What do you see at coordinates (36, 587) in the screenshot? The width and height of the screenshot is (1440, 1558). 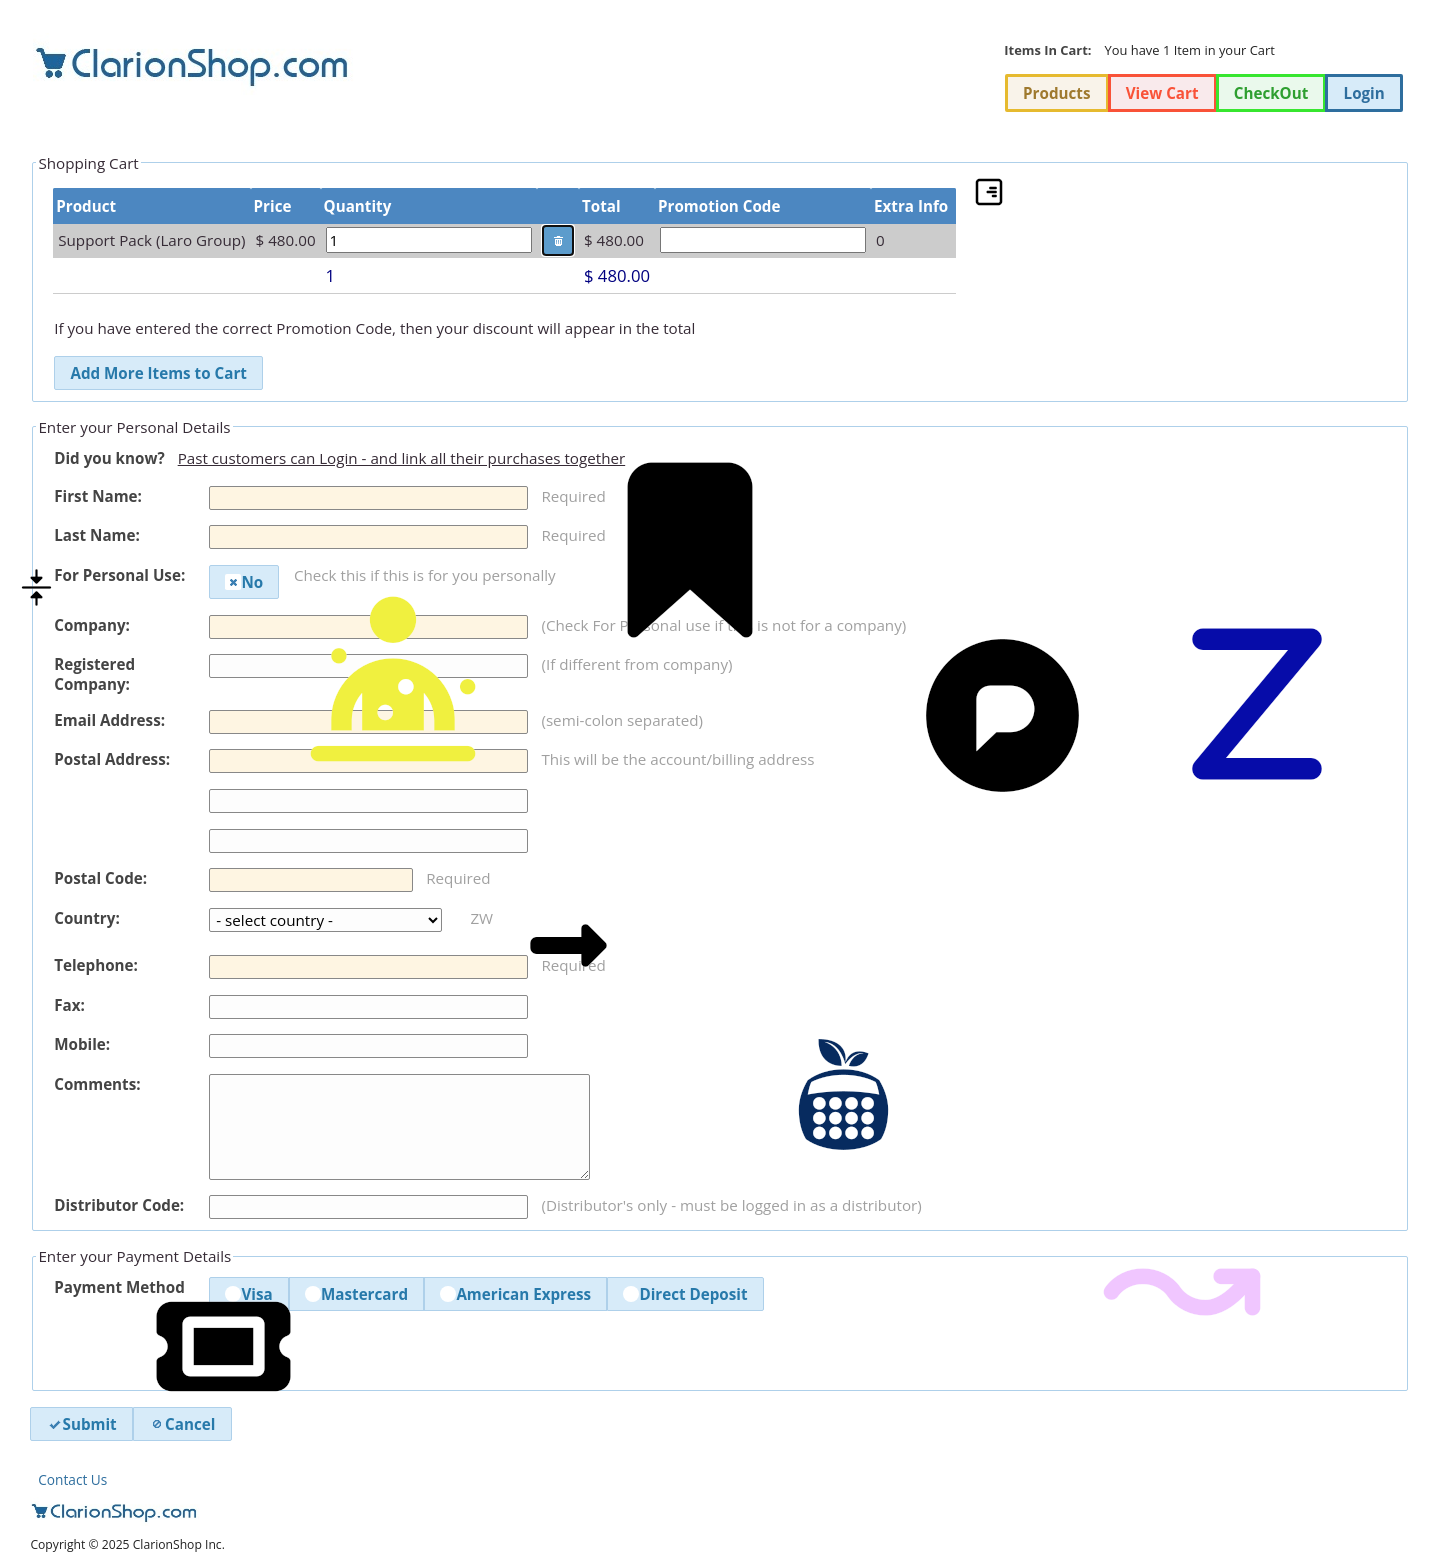 I see `collapse content vertically` at bounding box center [36, 587].